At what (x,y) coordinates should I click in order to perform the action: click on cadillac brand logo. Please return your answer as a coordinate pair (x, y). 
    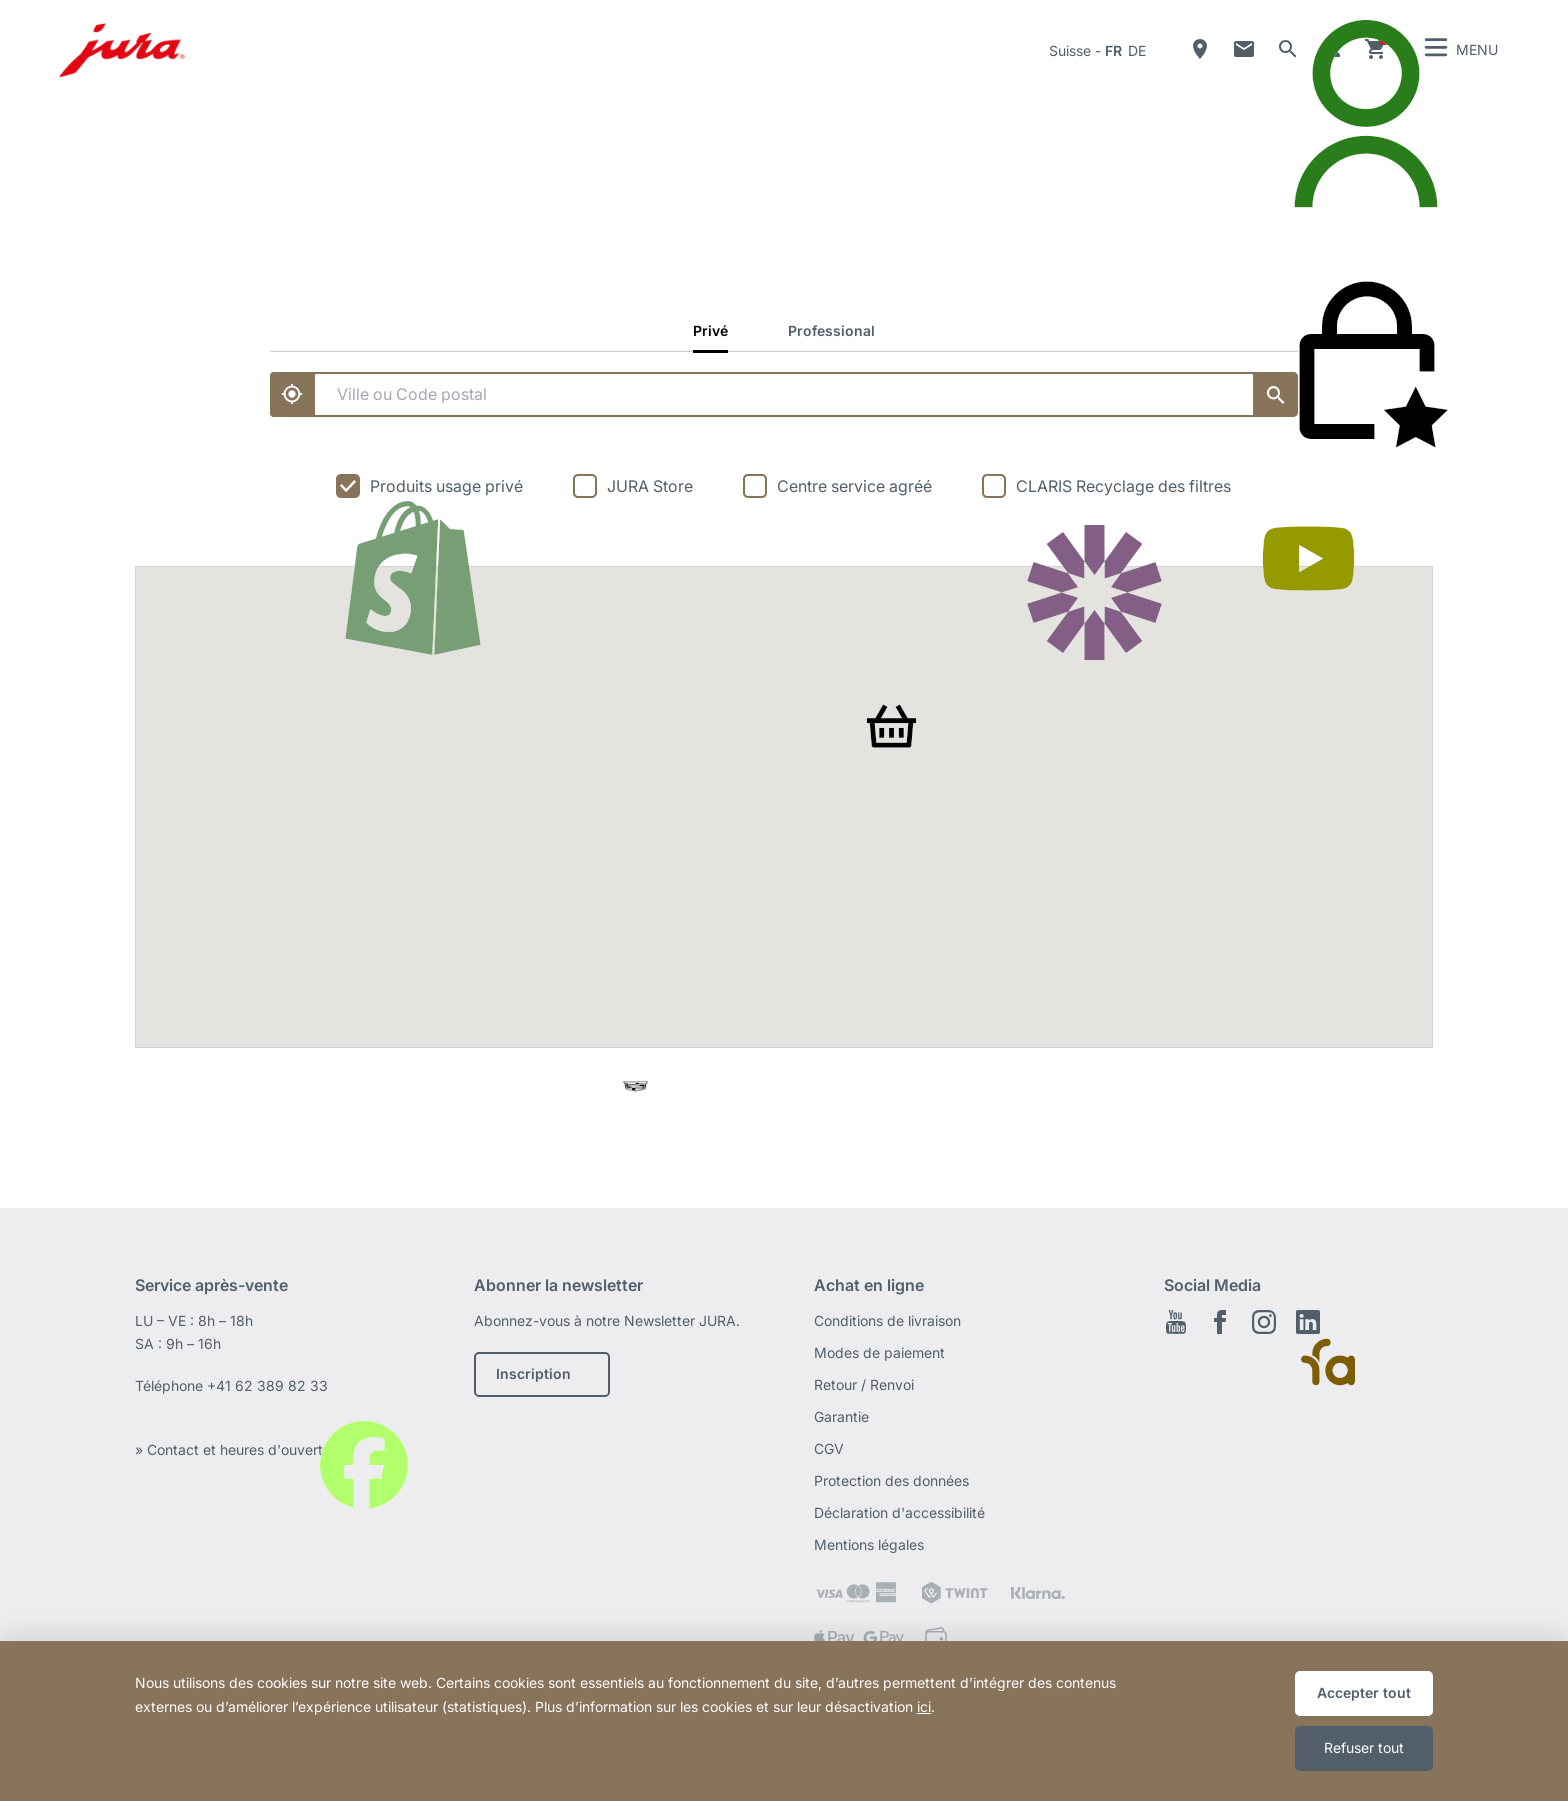
    Looking at the image, I should click on (635, 1086).